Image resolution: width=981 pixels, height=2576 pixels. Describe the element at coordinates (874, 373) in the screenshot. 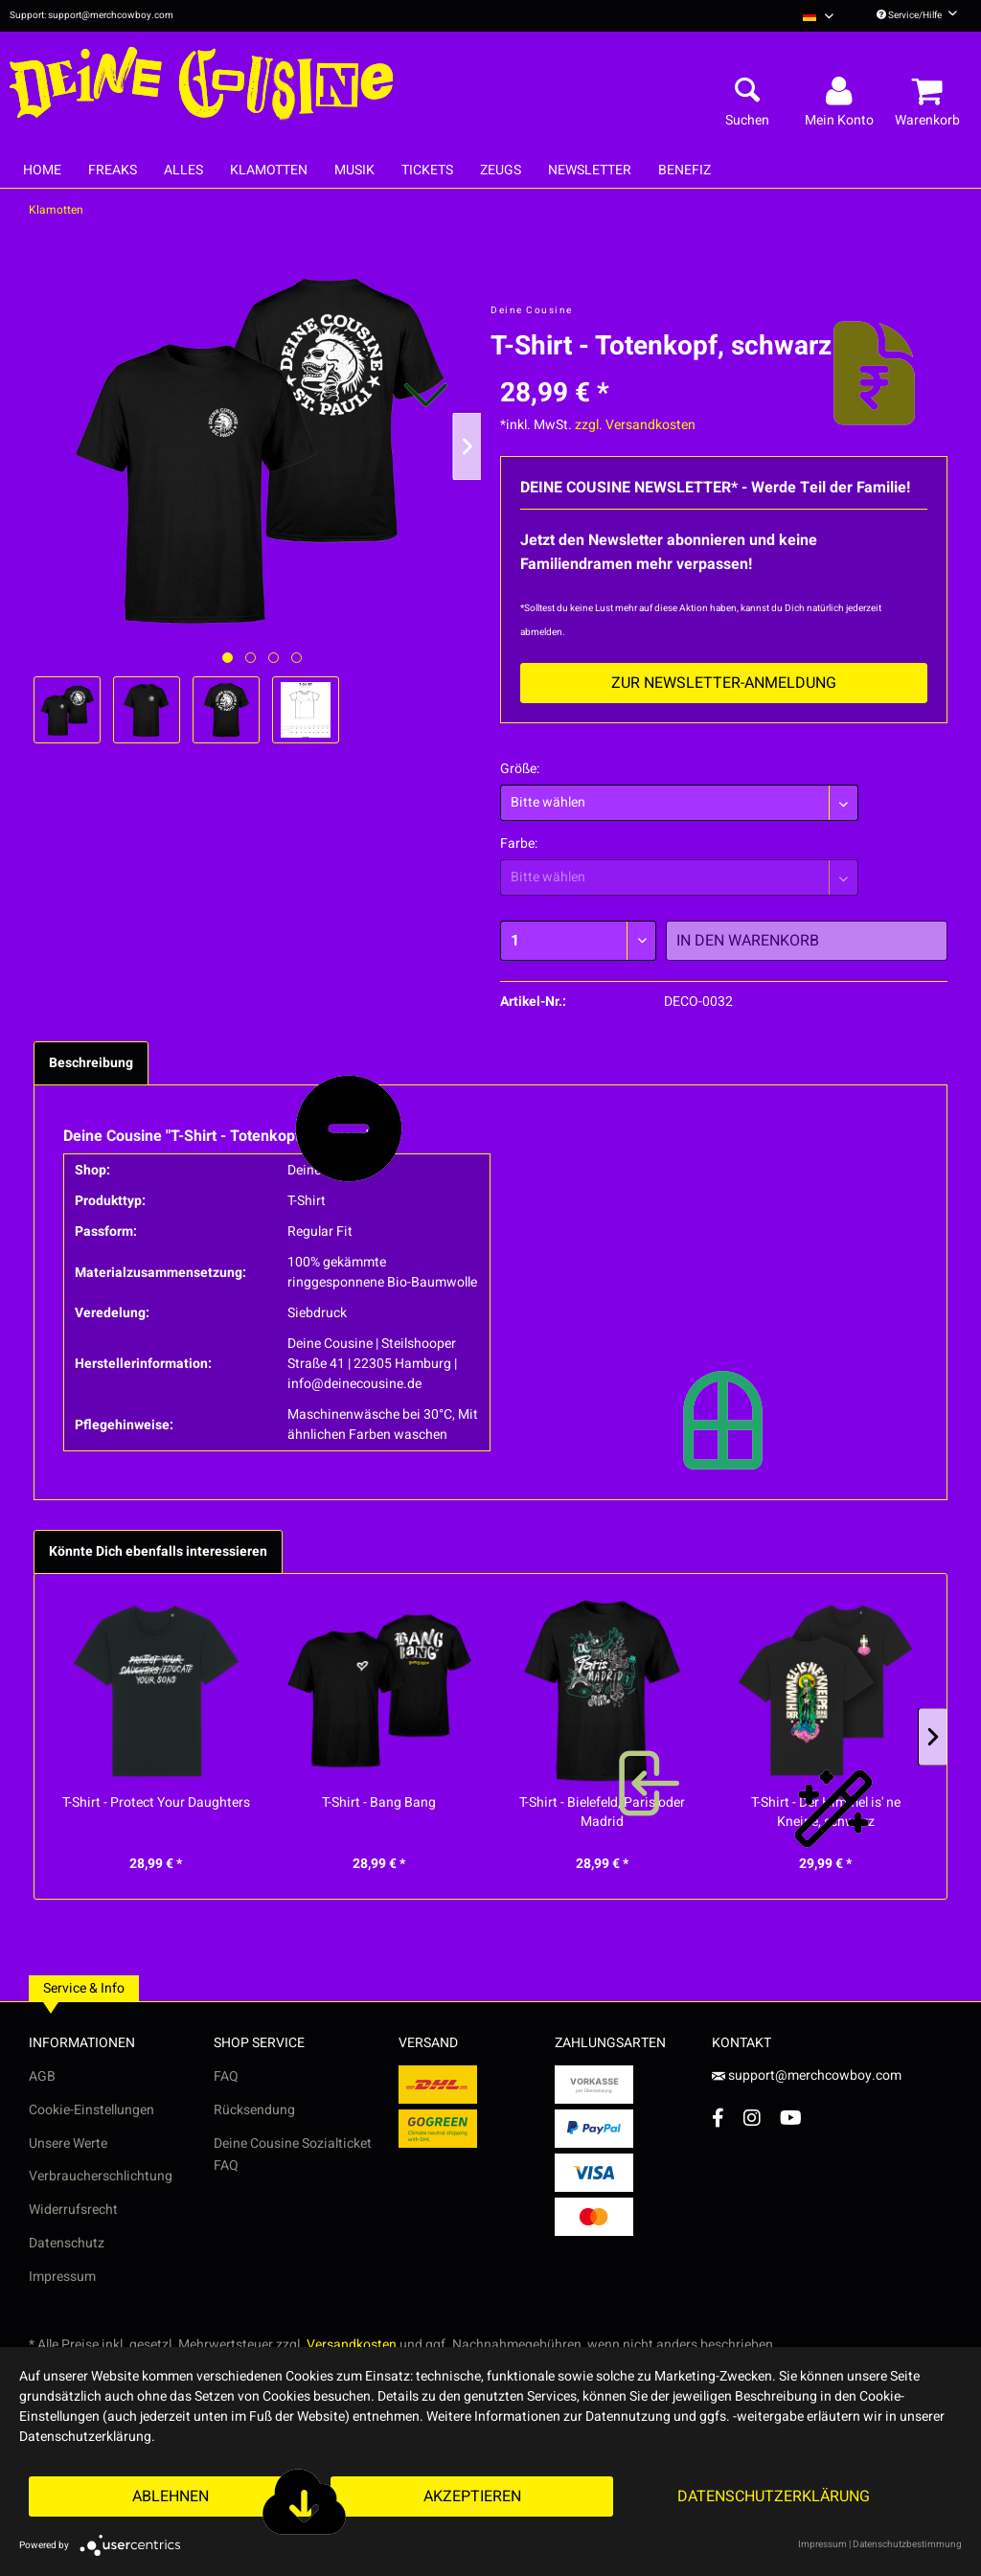

I see `view invoice or billing document in rupees` at that location.